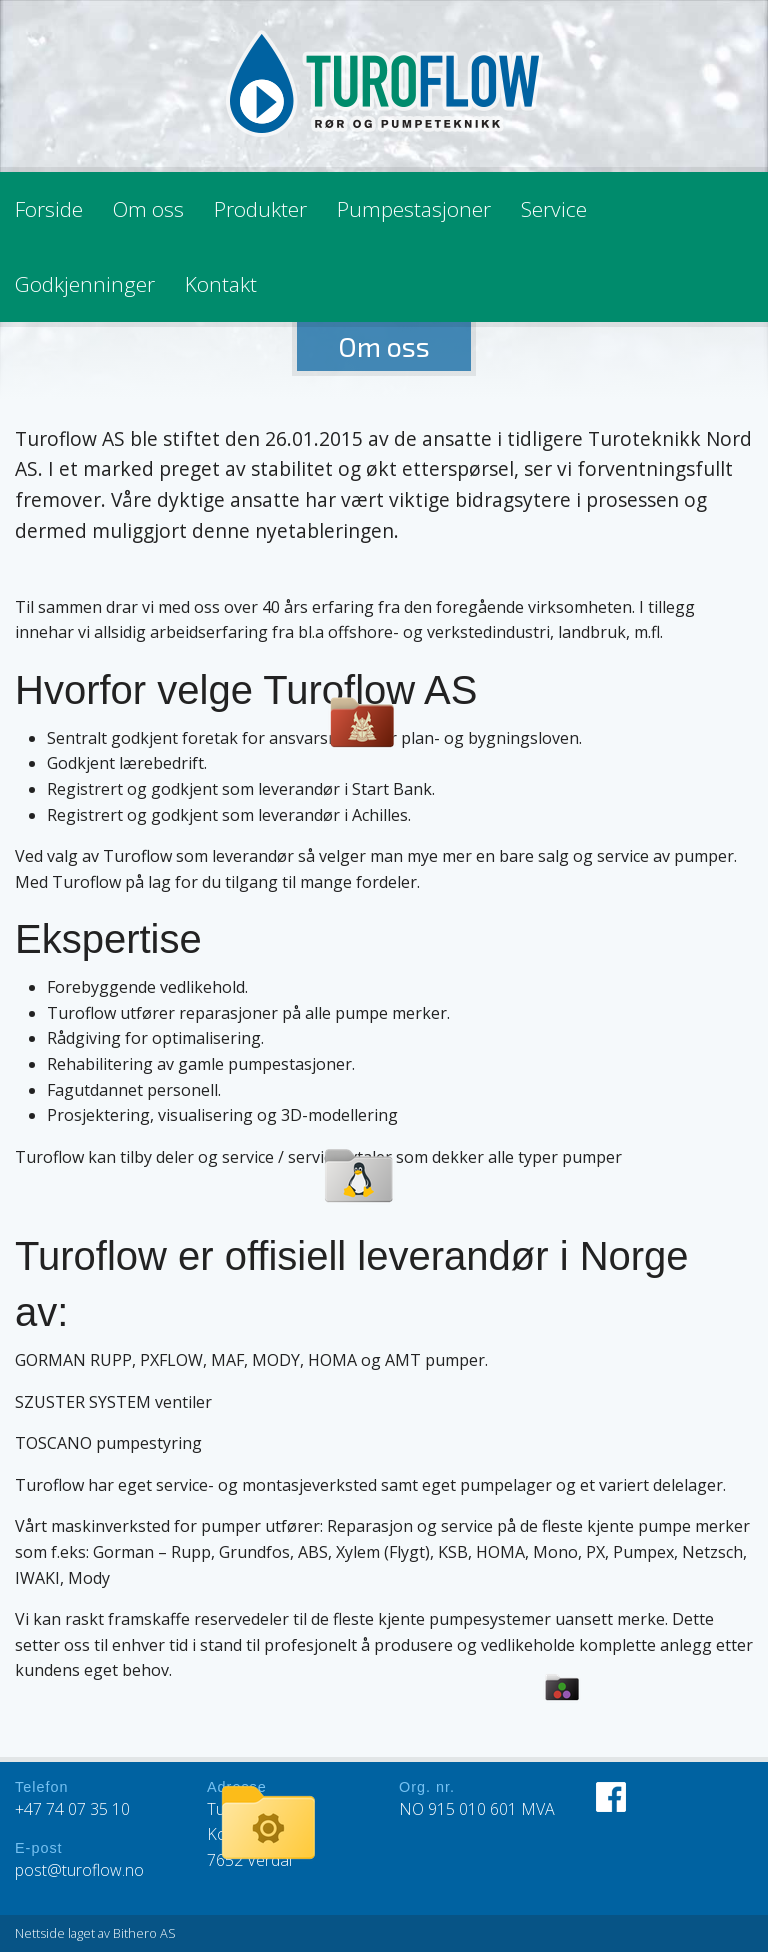 The image size is (768, 1952). I want to click on open julia programming language project folder, so click(562, 1688).